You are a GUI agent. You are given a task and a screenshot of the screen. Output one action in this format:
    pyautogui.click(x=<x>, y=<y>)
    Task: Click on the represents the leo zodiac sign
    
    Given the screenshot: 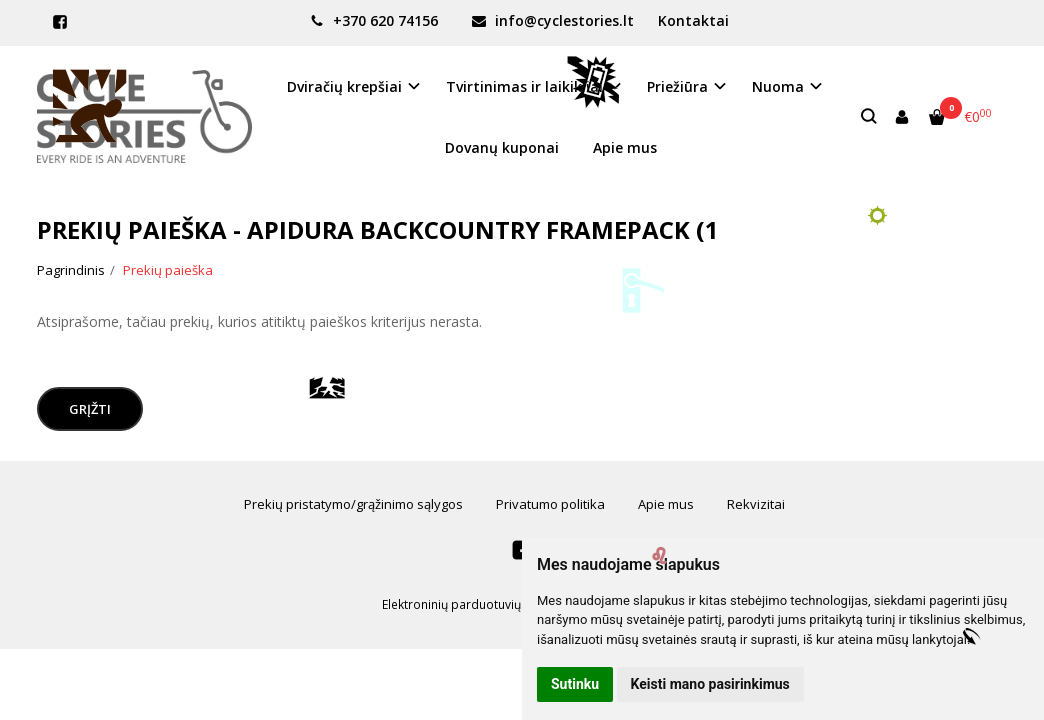 What is the action you would take?
    pyautogui.click(x=659, y=555)
    